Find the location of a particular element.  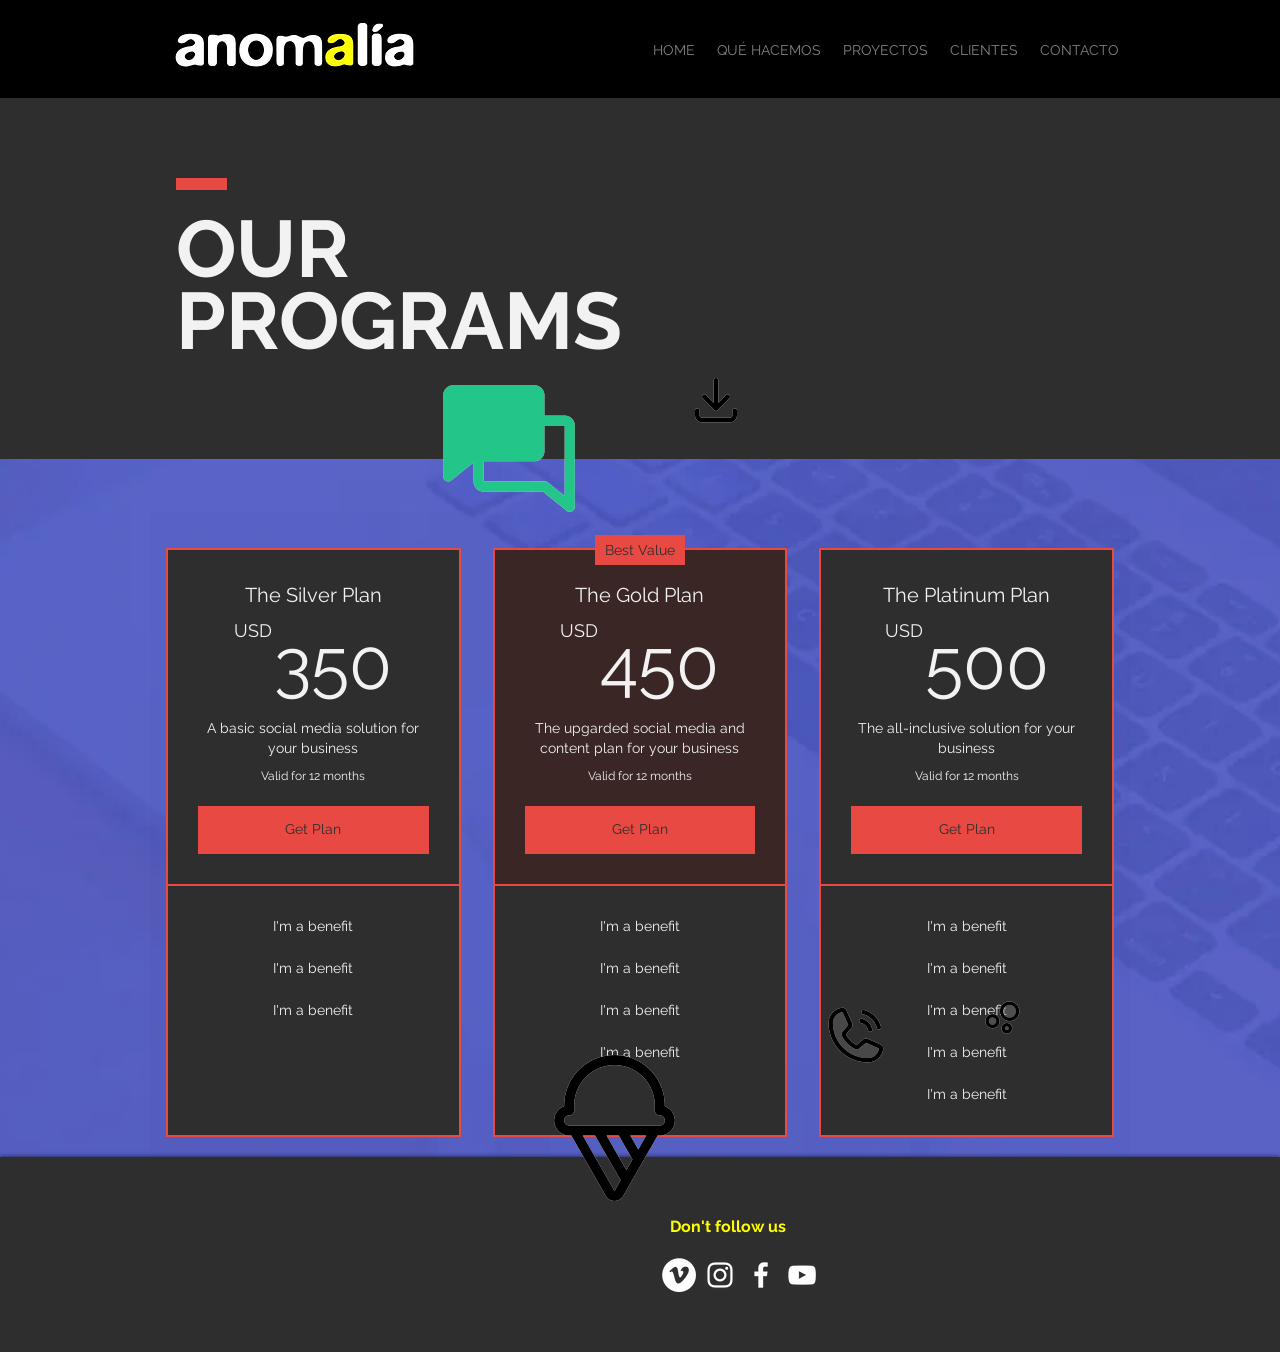

view bubble chart visualization is located at coordinates (1001, 1017).